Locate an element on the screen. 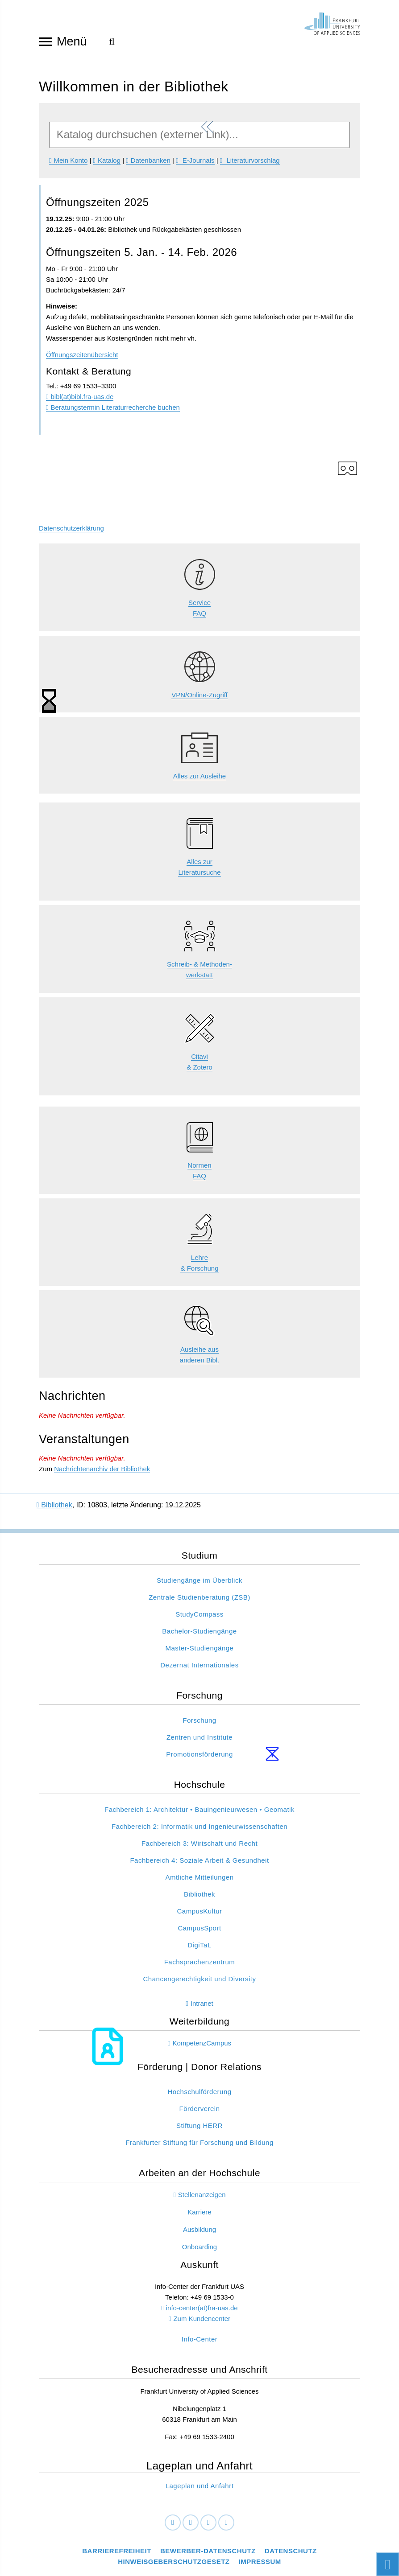 This screenshot has width=399, height=2576. go back to the beginning is located at coordinates (208, 127).